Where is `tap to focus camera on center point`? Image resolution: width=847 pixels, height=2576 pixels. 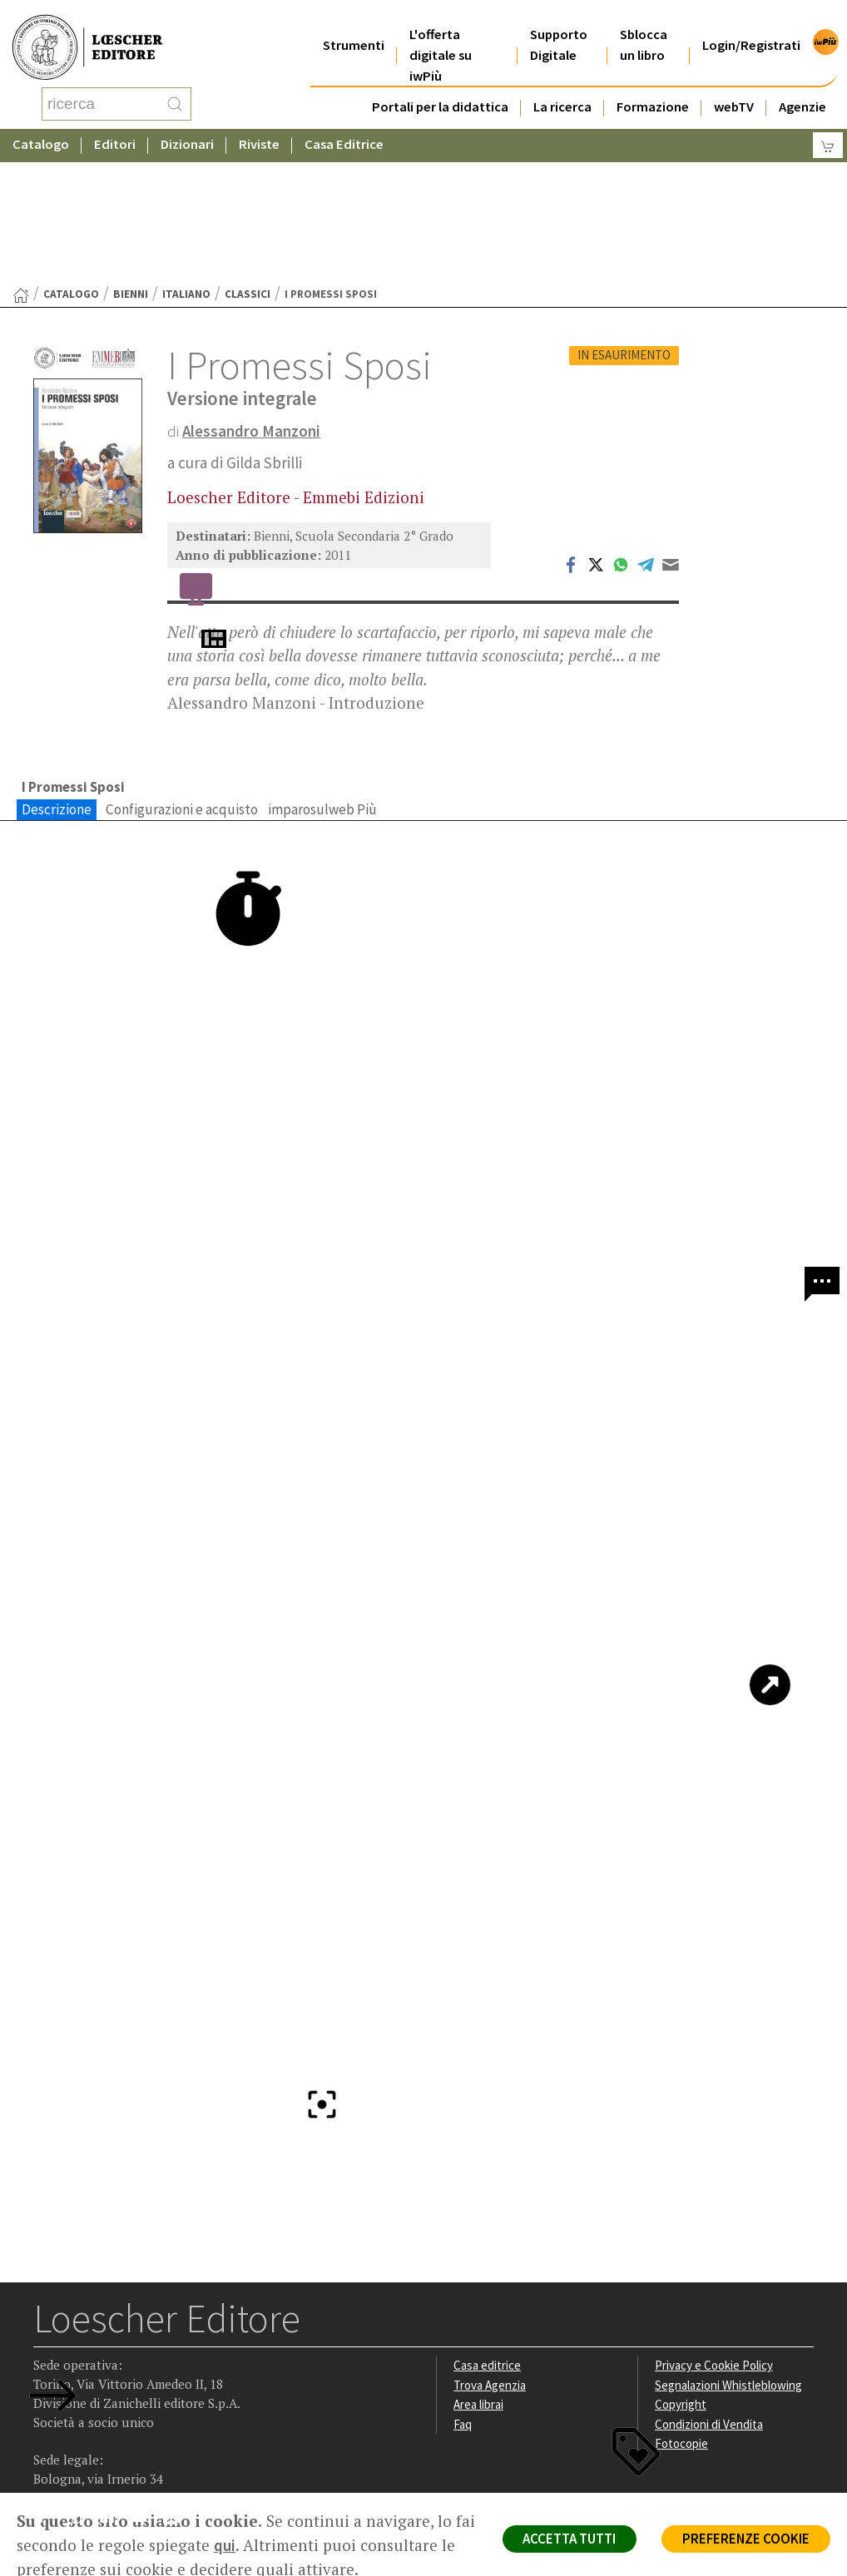
tap to focus camera on center point is located at coordinates (322, 2104).